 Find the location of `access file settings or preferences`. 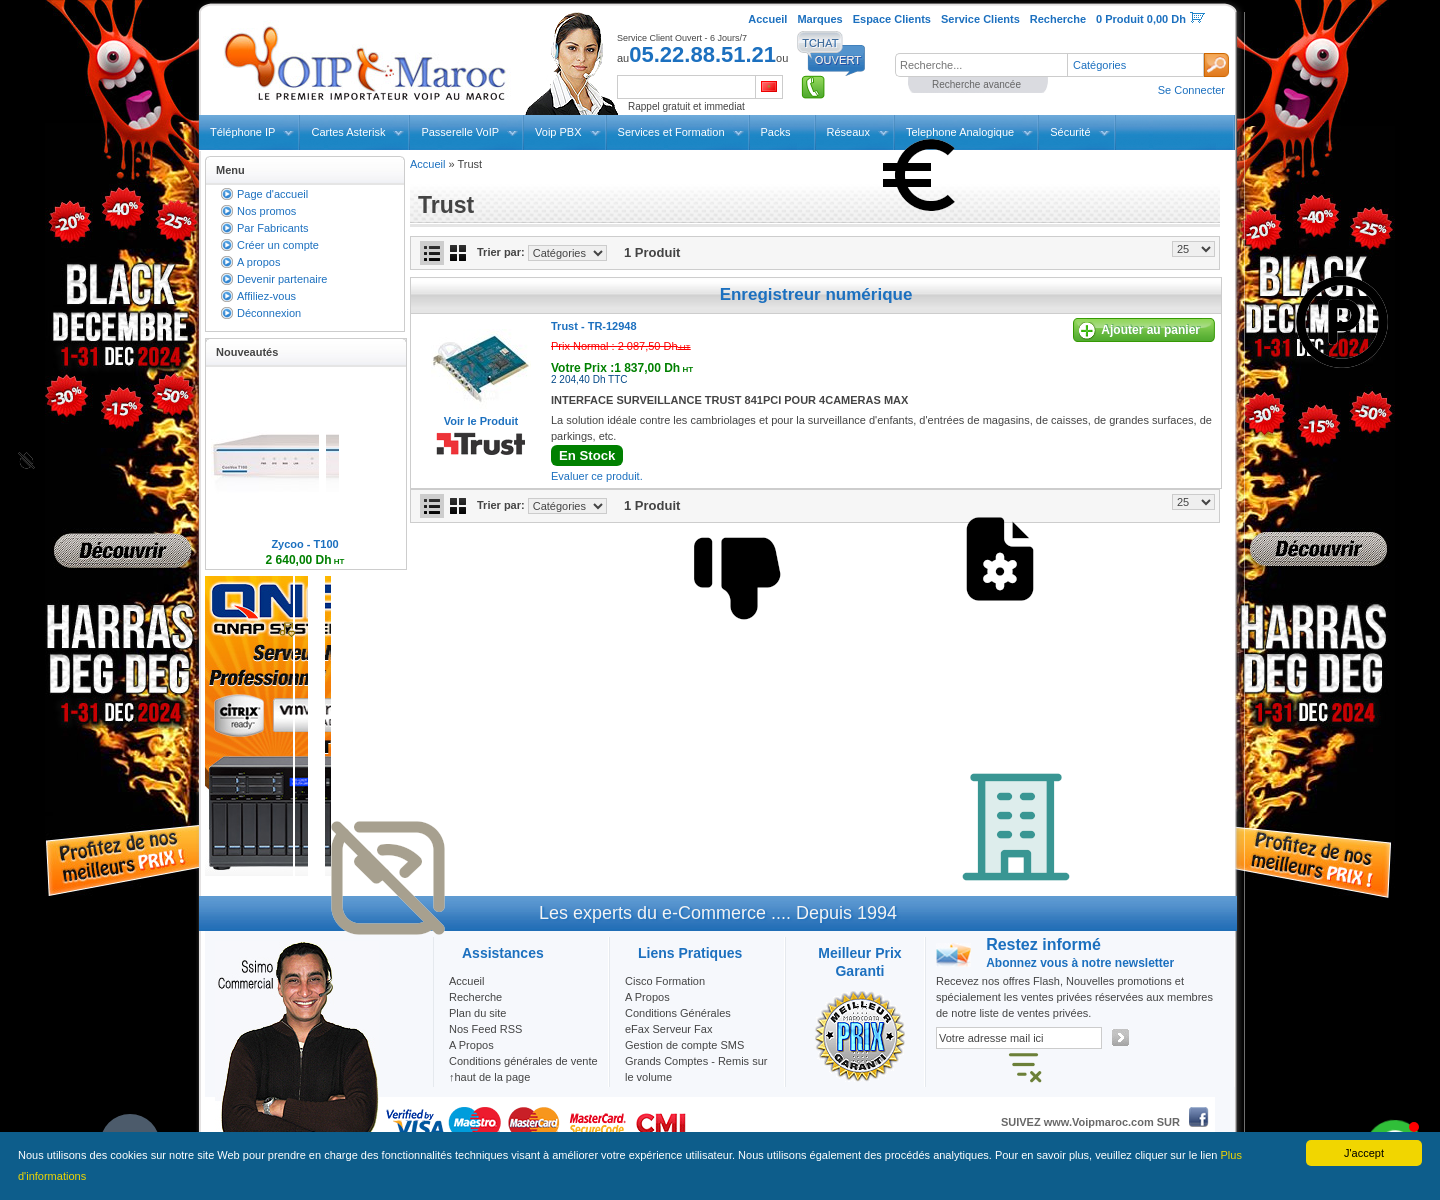

access file settings or preferences is located at coordinates (1000, 559).